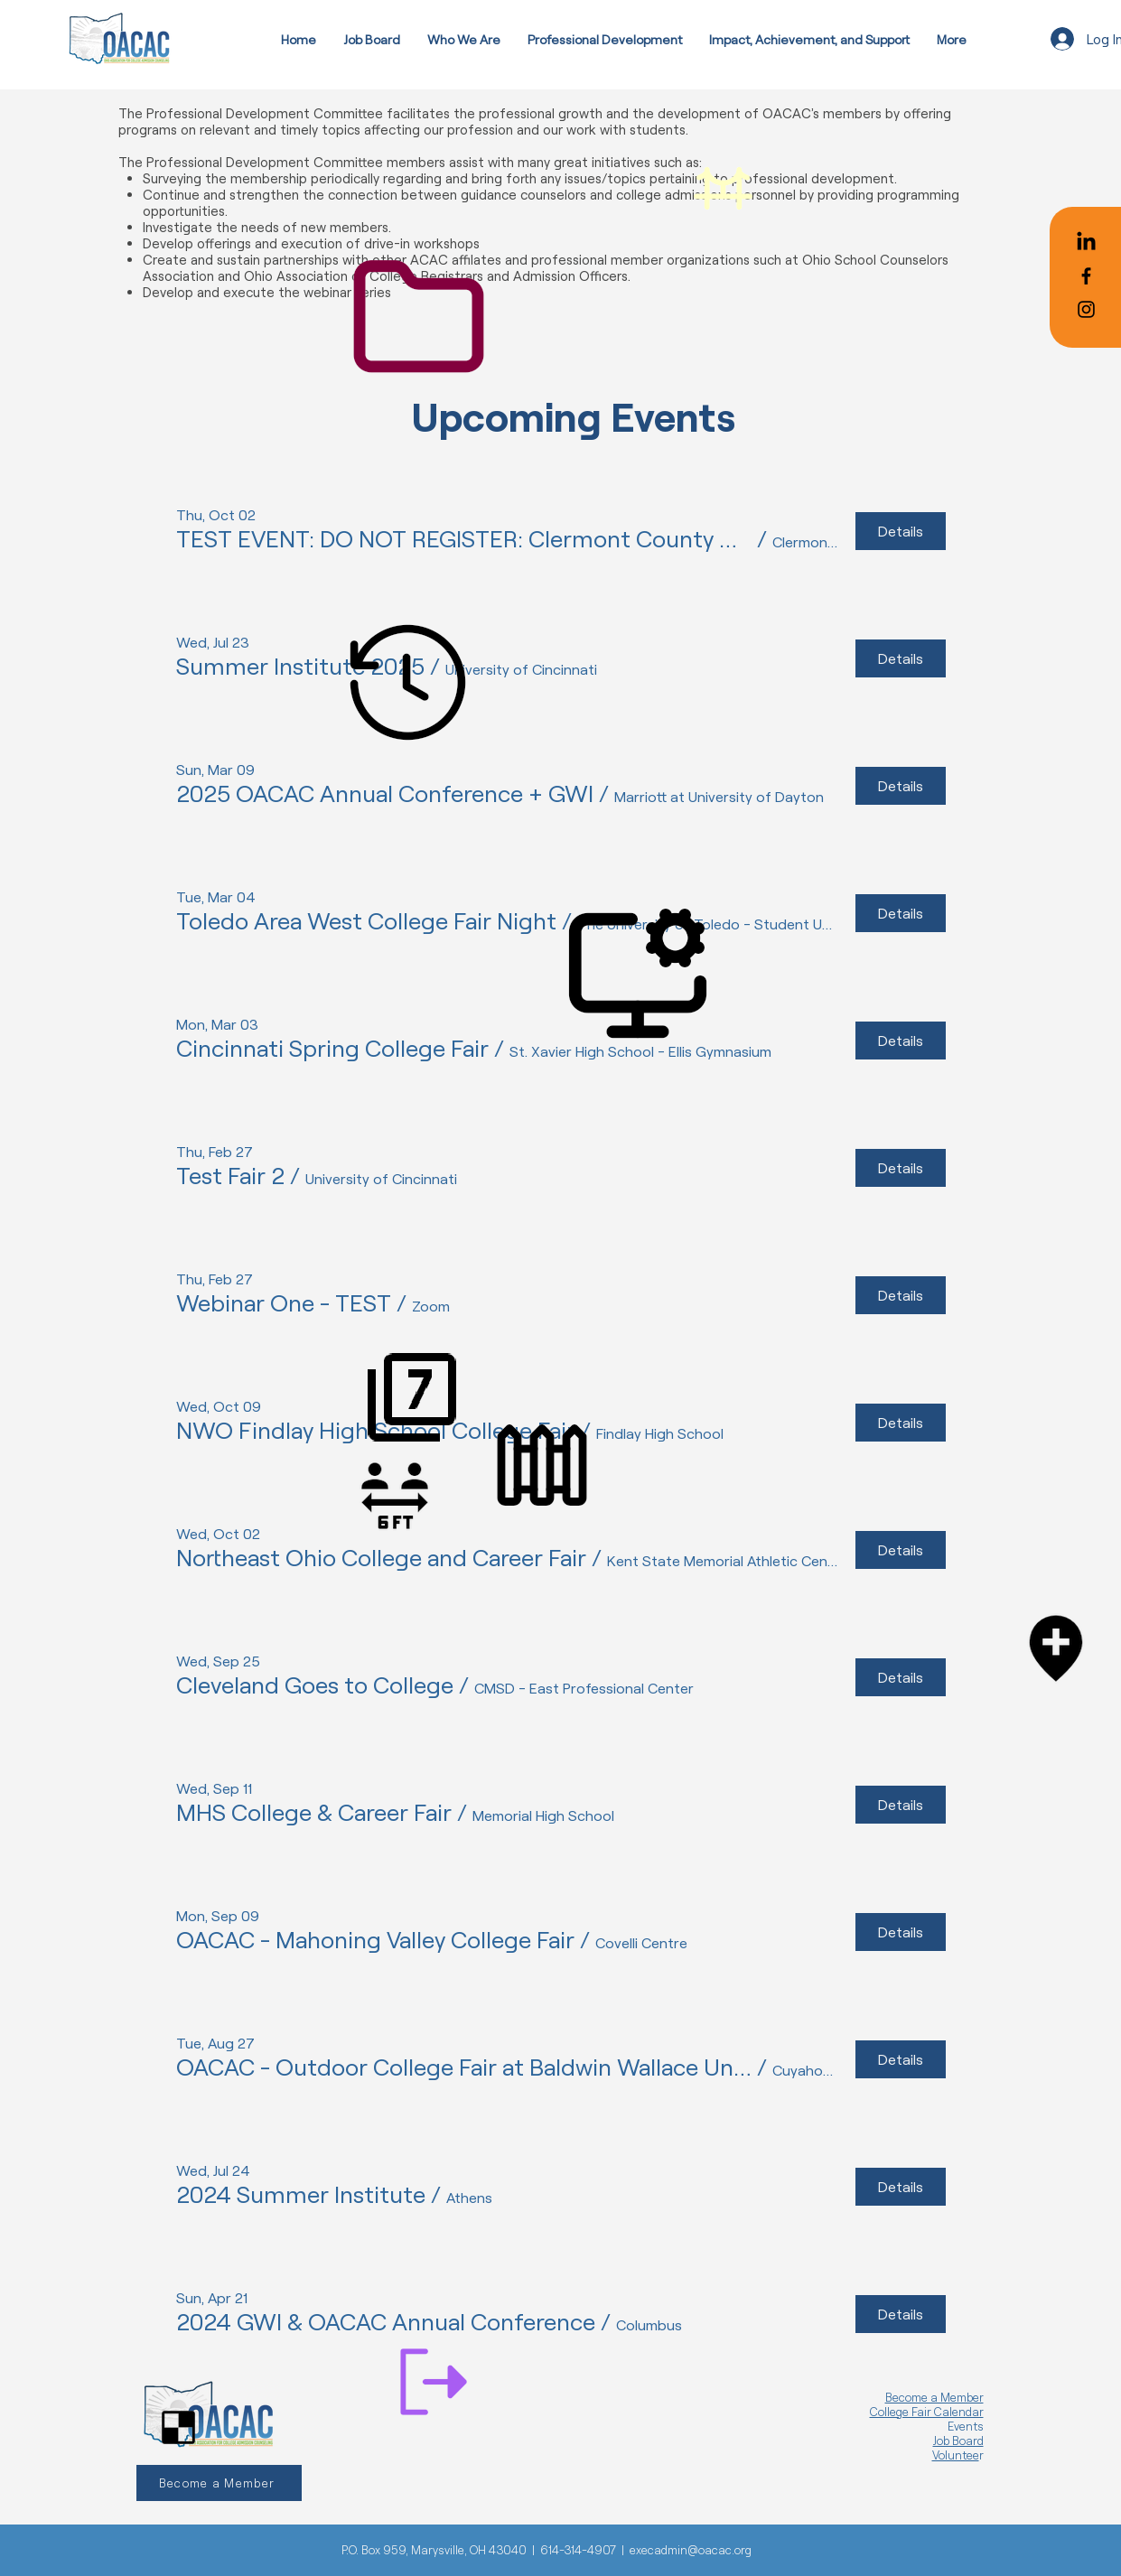 The height and width of the screenshot is (2576, 1121). Describe the element at coordinates (178, 2427) in the screenshot. I see `indicates transparency in image editing software` at that location.